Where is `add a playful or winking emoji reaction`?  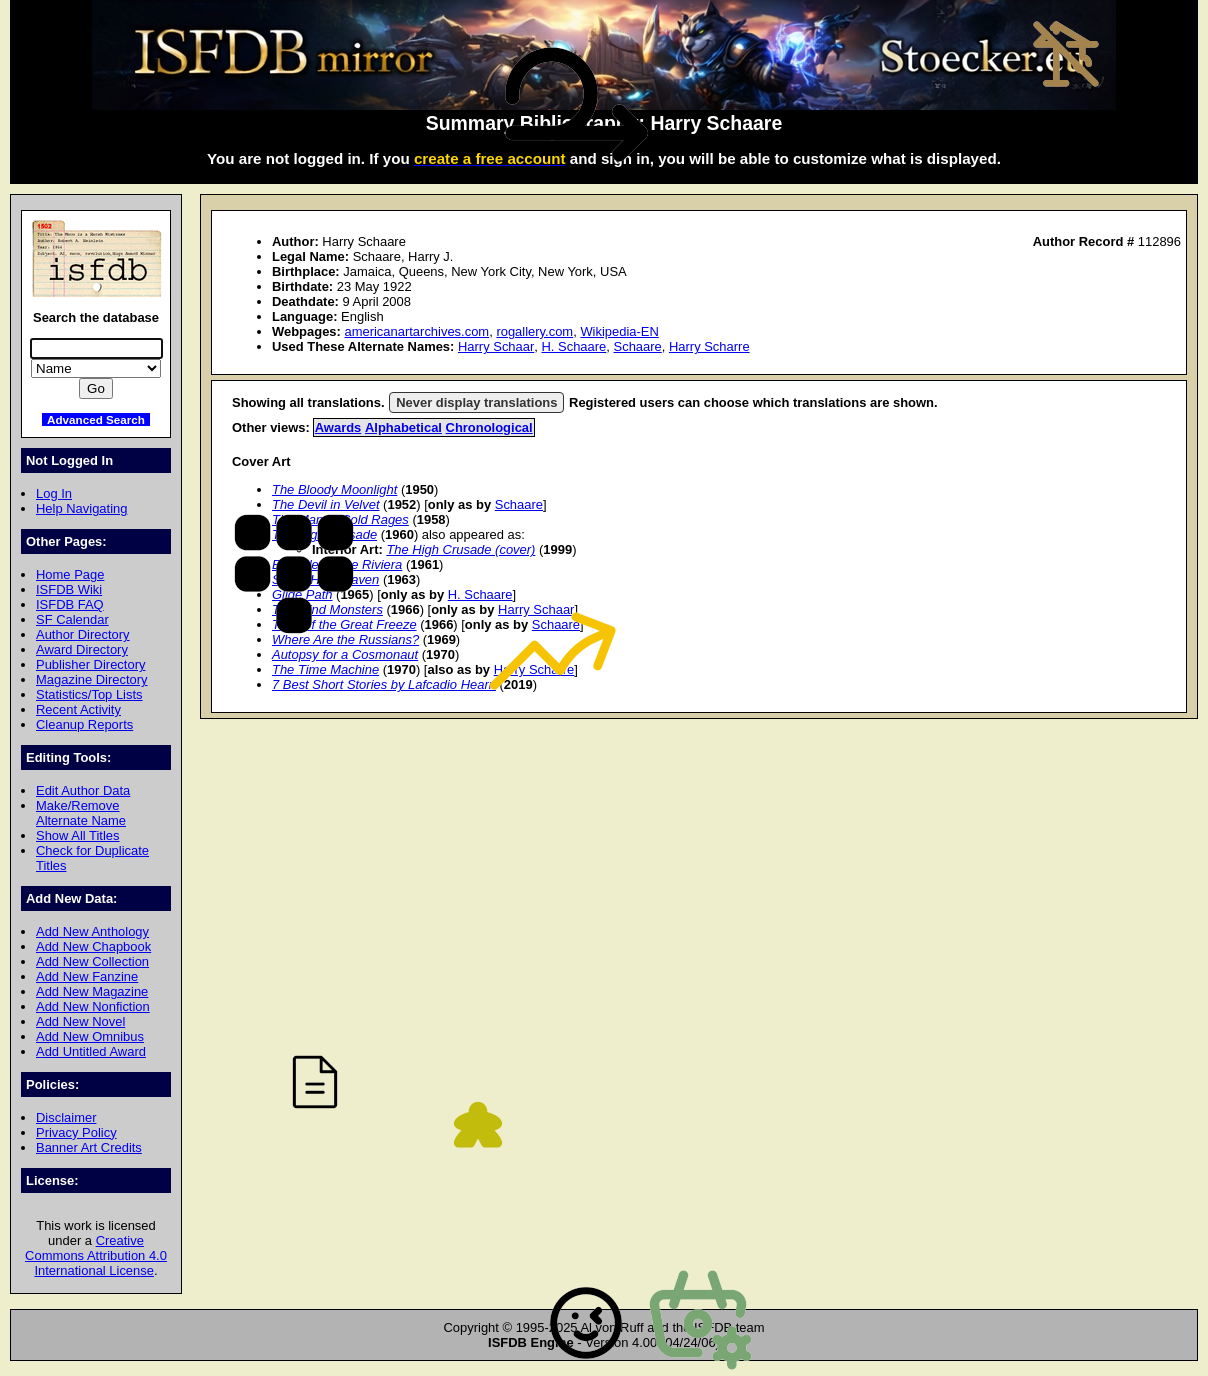
add a playful or winking emoji reaction is located at coordinates (586, 1323).